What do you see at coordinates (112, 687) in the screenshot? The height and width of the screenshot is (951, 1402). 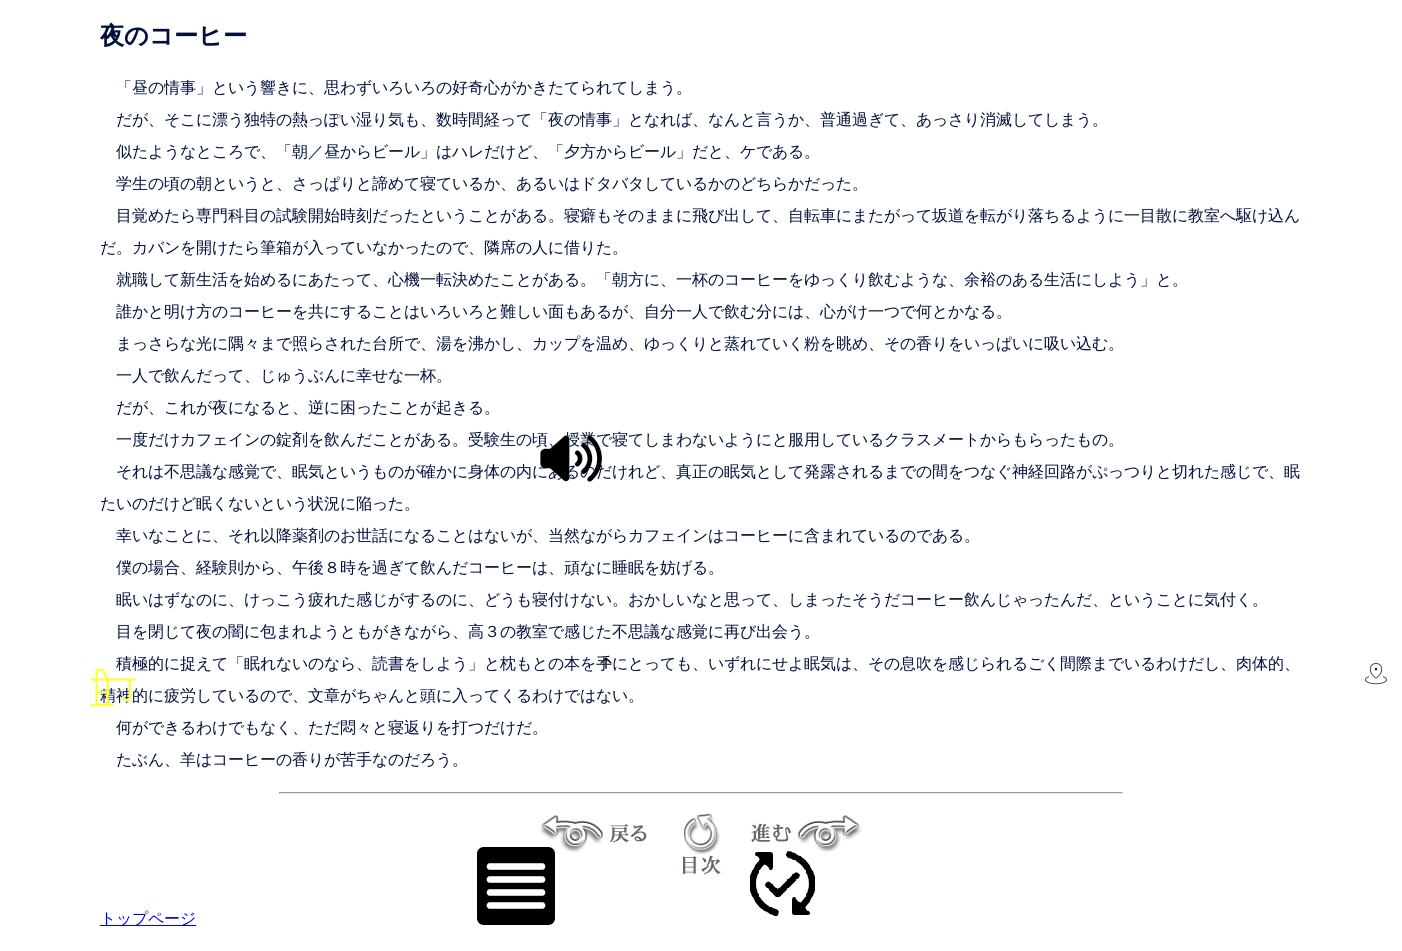 I see `construction or building in progress` at bounding box center [112, 687].